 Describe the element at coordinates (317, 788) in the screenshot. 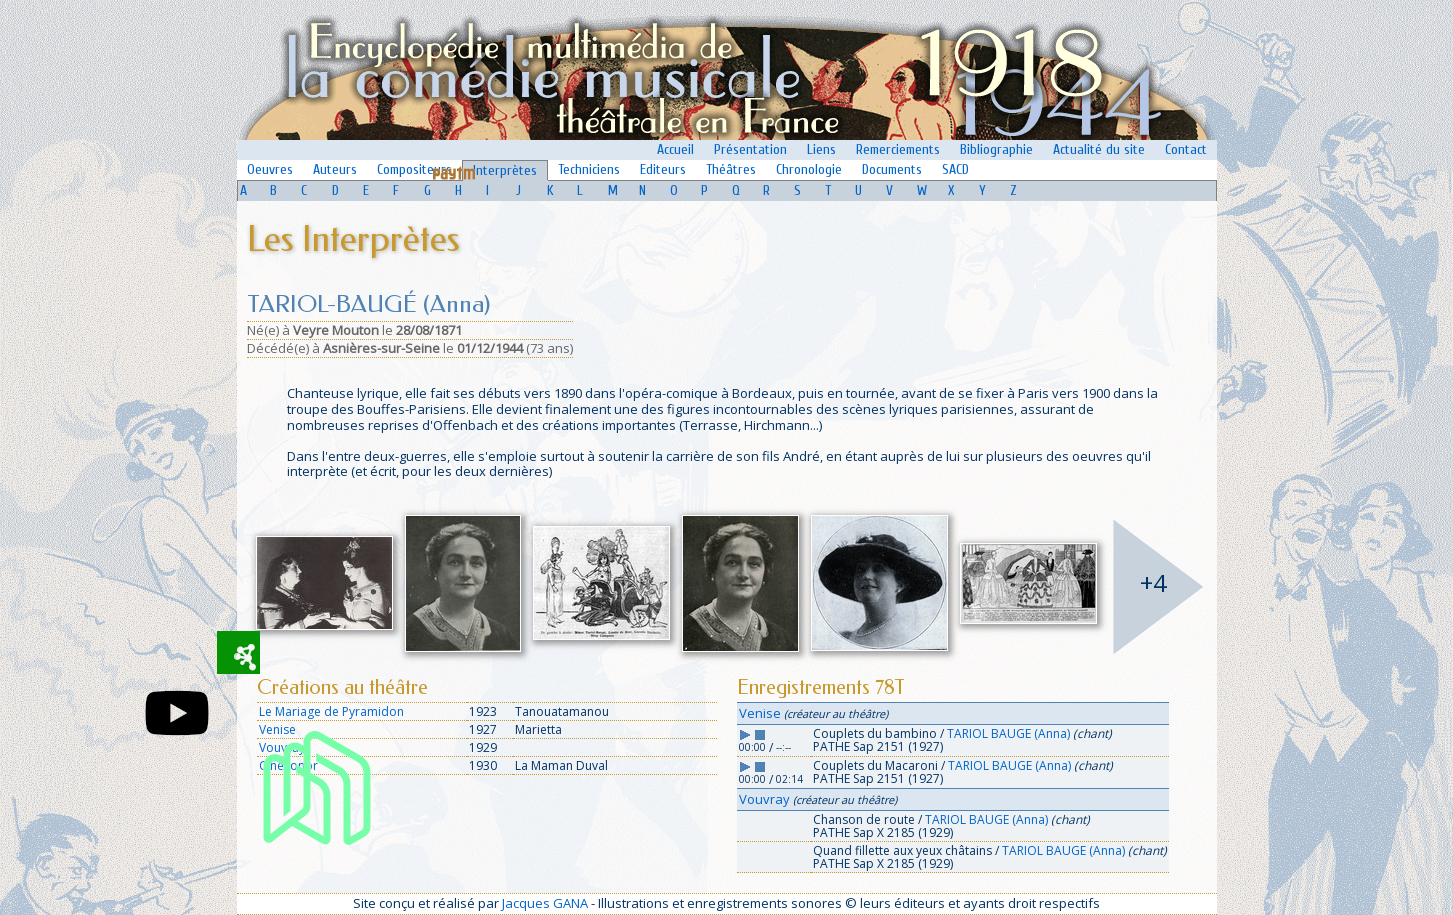

I see `nhost backend-as-a-service platform logo` at that location.